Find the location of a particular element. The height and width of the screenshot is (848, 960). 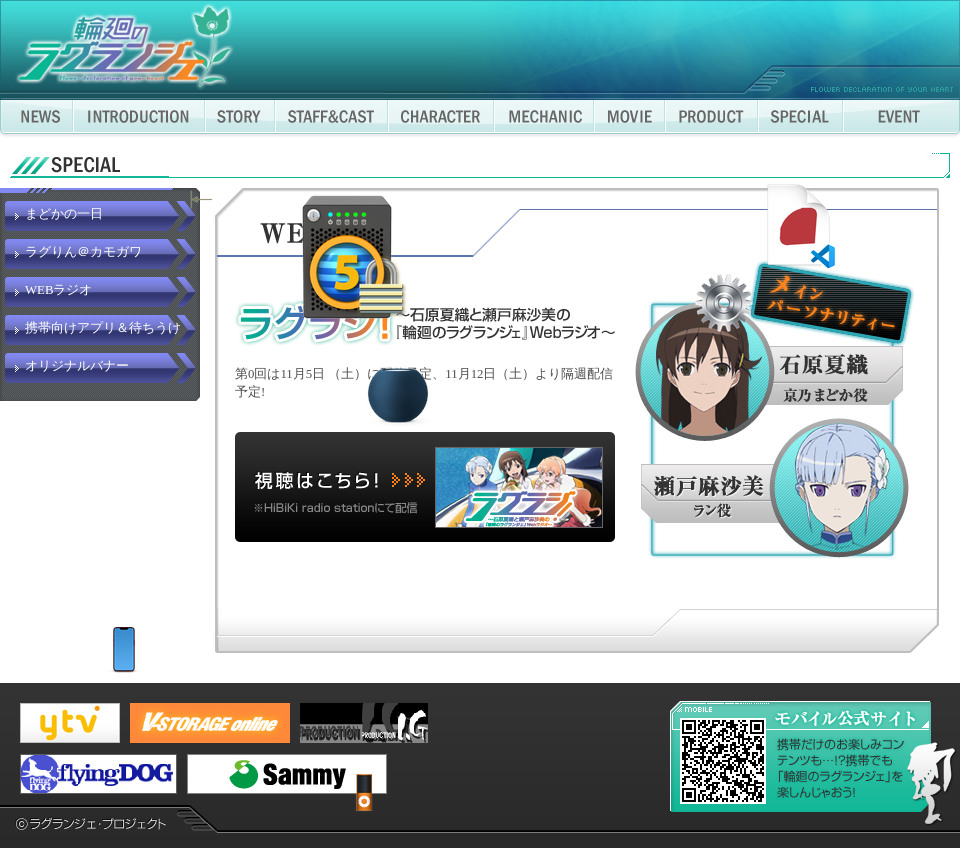

HomePod mini smart speaker device is located at coordinates (398, 401).